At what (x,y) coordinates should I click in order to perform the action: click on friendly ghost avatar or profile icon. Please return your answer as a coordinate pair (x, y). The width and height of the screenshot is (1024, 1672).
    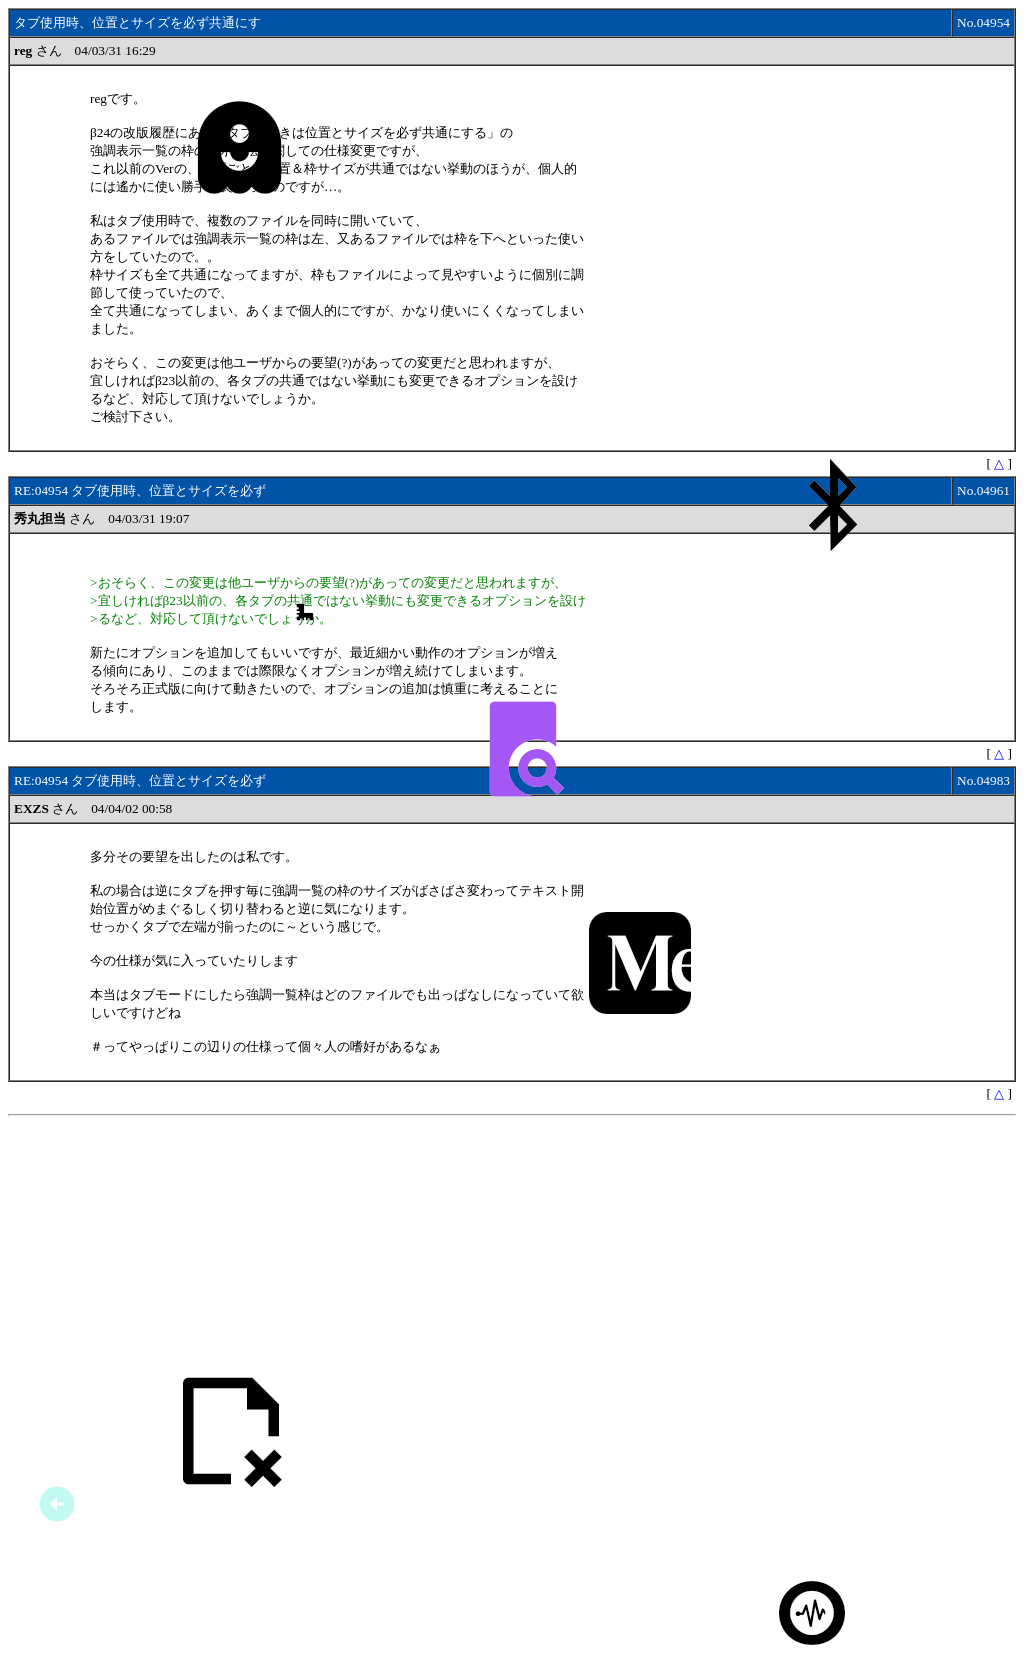
    Looking at the image, I should click on (239, 147).